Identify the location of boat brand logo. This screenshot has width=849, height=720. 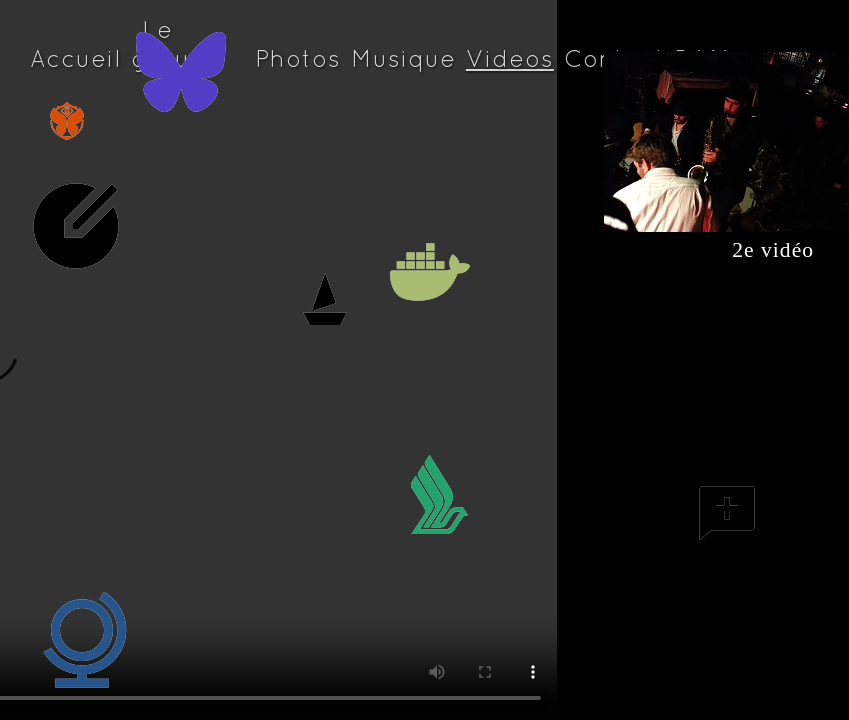
(325, 299).